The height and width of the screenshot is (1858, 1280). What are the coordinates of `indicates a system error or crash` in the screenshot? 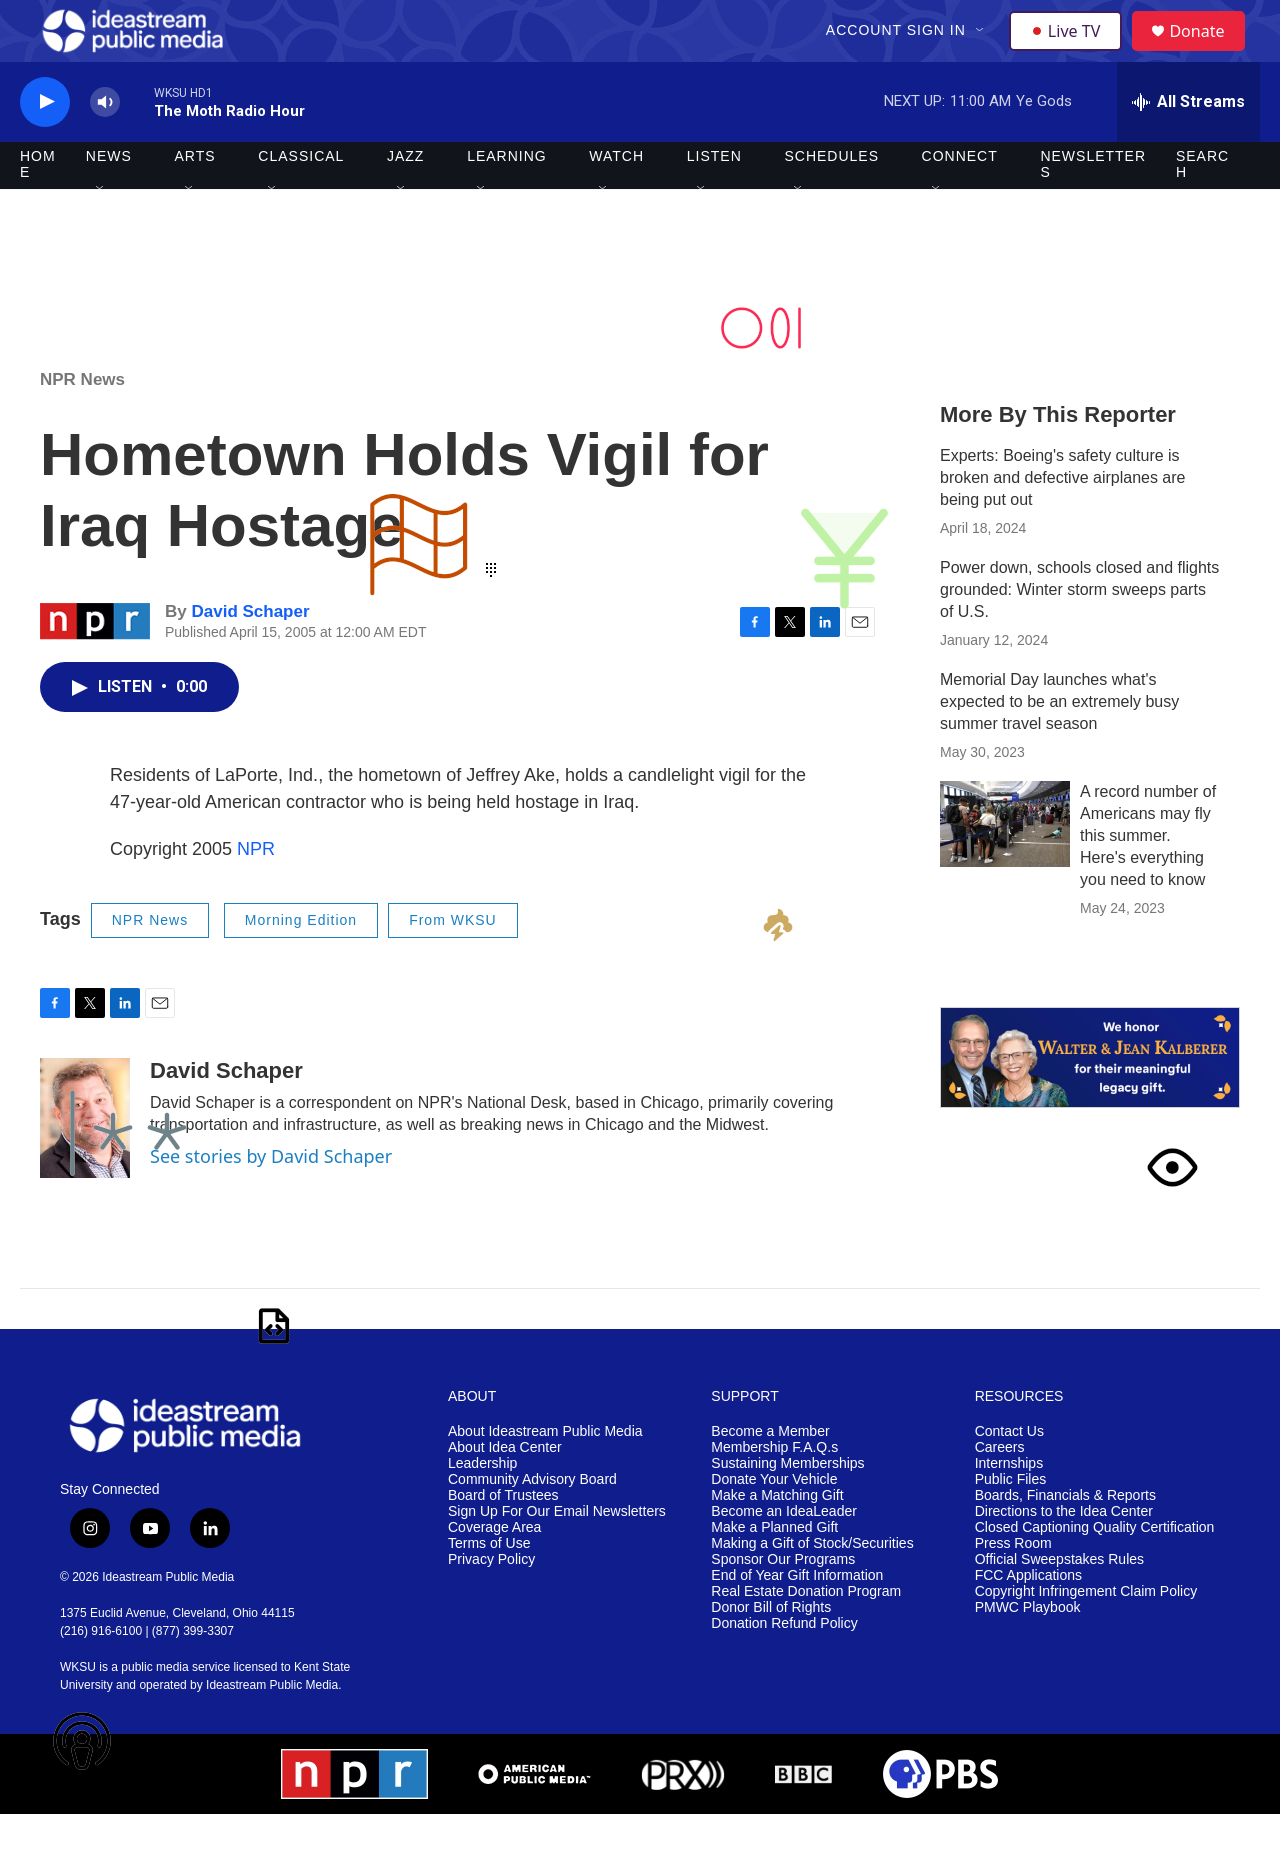 It's located at (778, 925).